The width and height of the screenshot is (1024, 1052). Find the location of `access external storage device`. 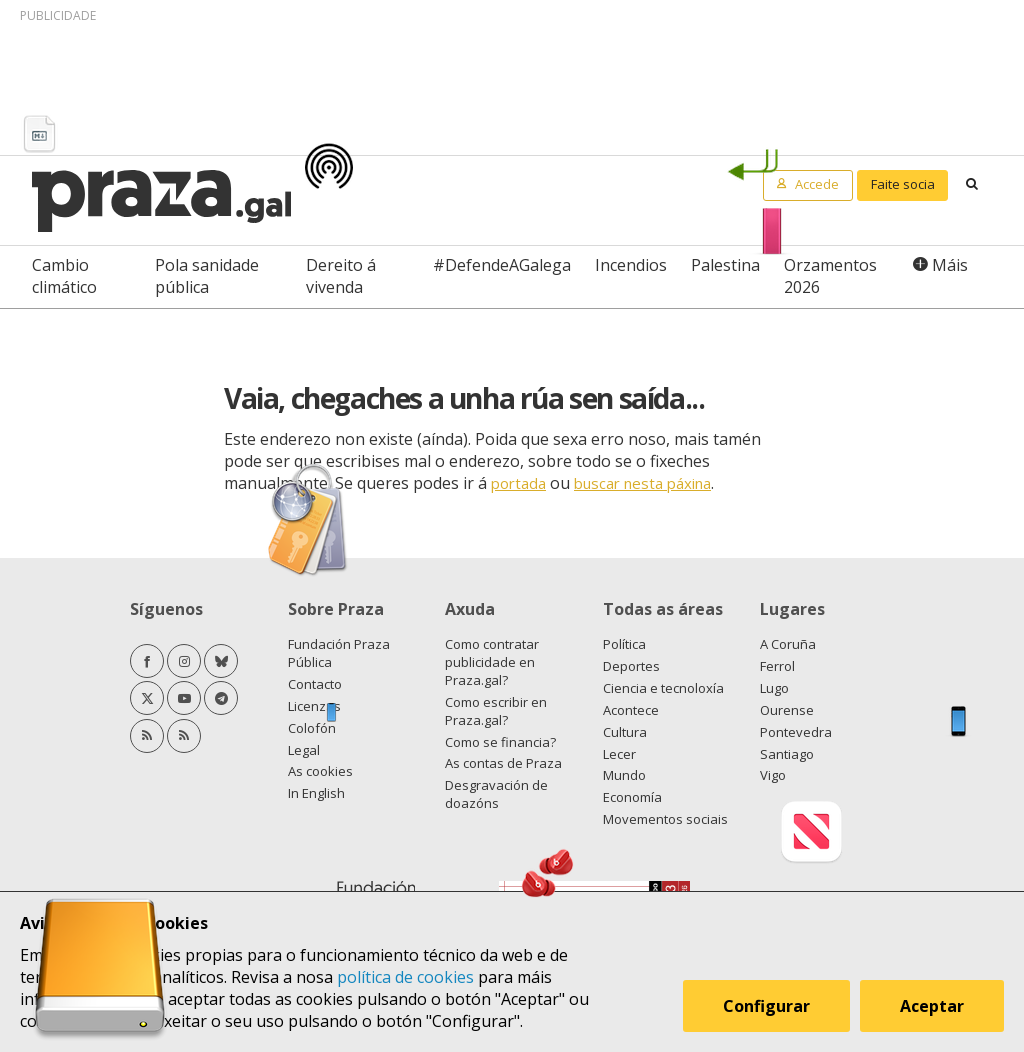

access external storage device is located at coordinates (100, 969).